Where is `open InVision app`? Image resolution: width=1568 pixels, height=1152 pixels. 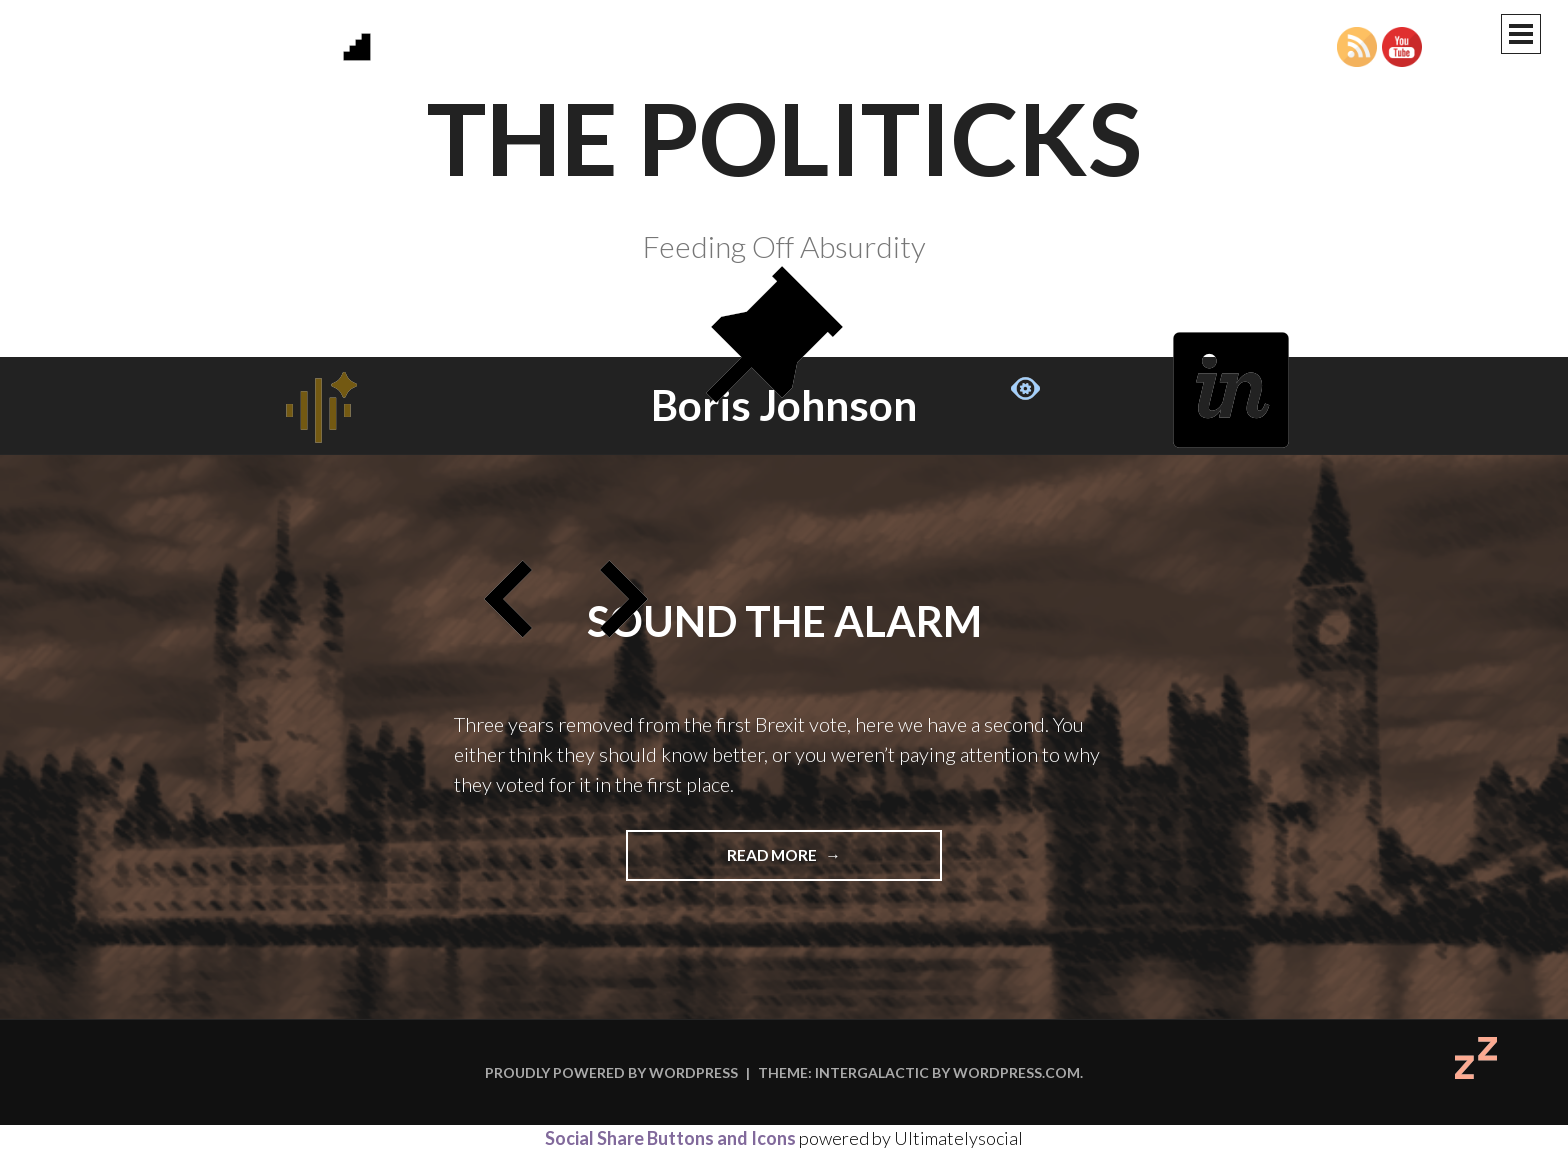 open InVision app is located at coordinates (1231, 390).